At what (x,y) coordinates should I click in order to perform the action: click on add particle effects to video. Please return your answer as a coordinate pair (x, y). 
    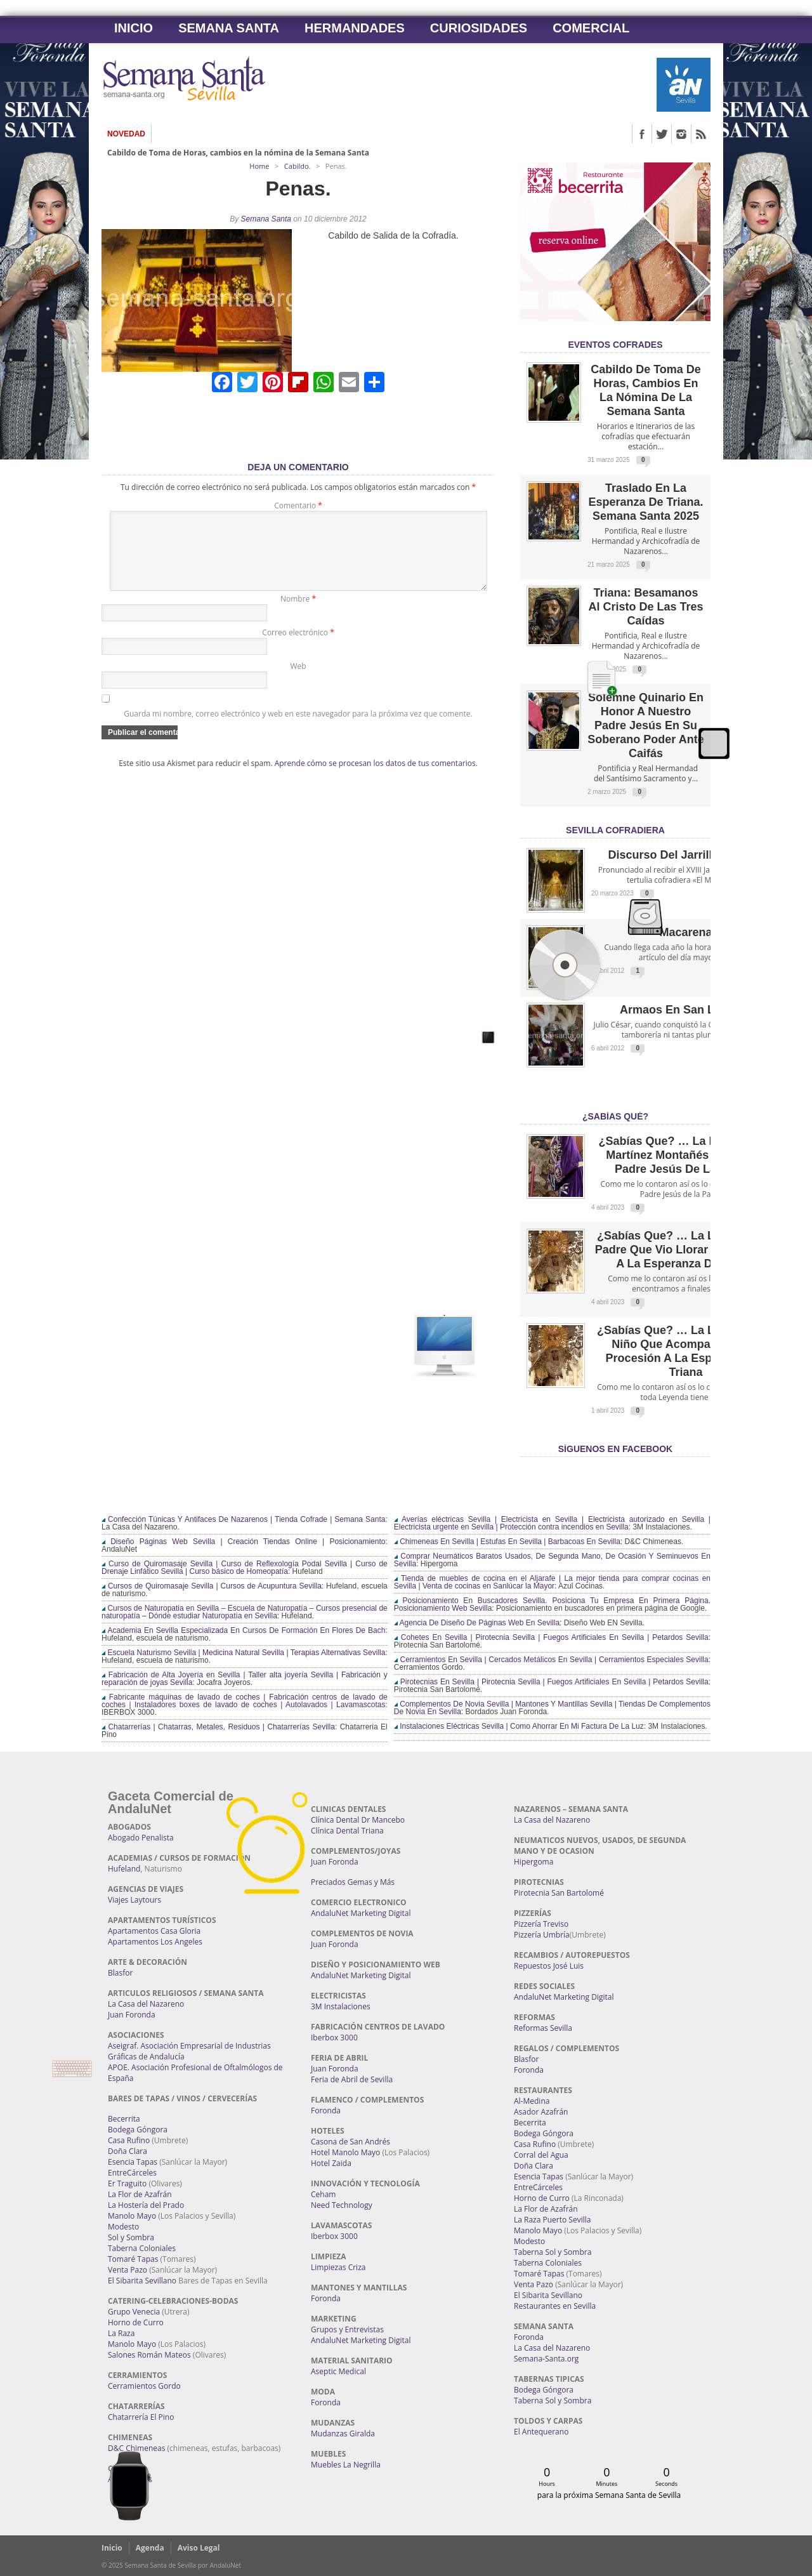
    Looking at the image, I should click on (272, 1843).